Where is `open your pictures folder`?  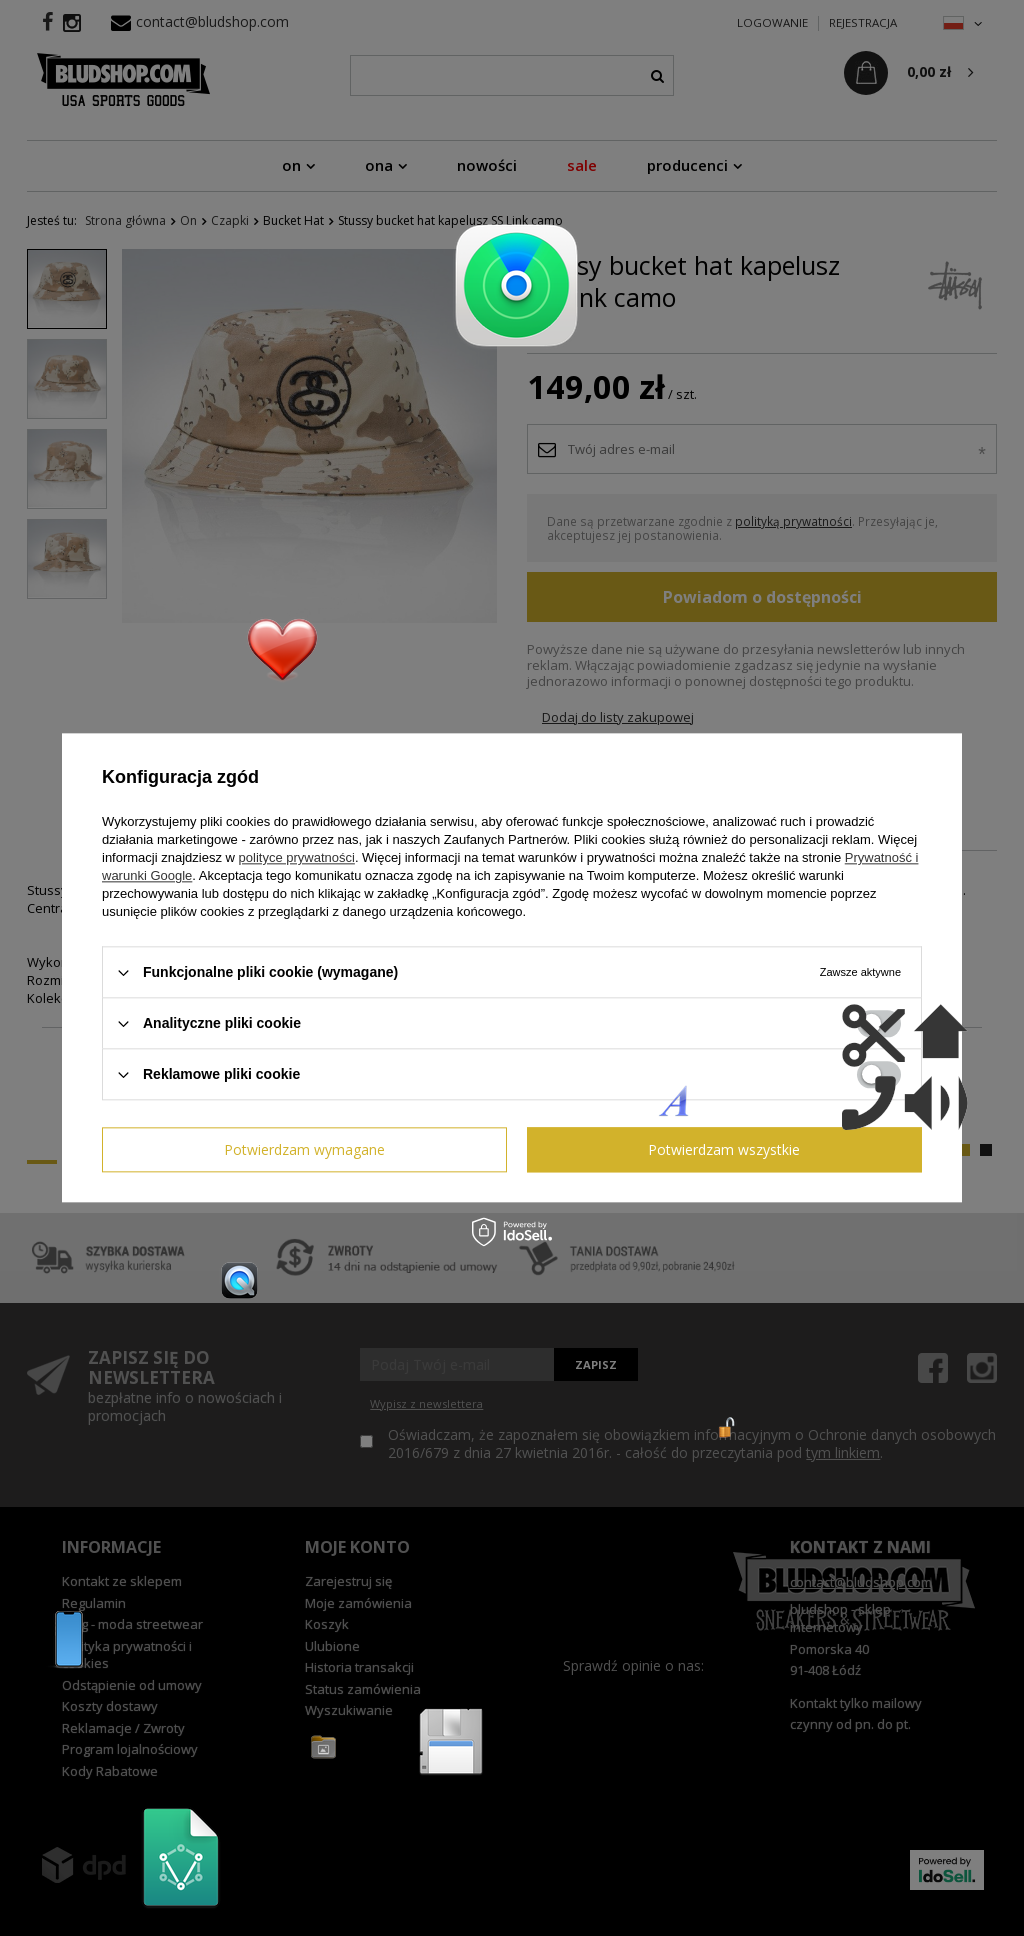 open your pictures folder is located at coordinates (323, 1746).